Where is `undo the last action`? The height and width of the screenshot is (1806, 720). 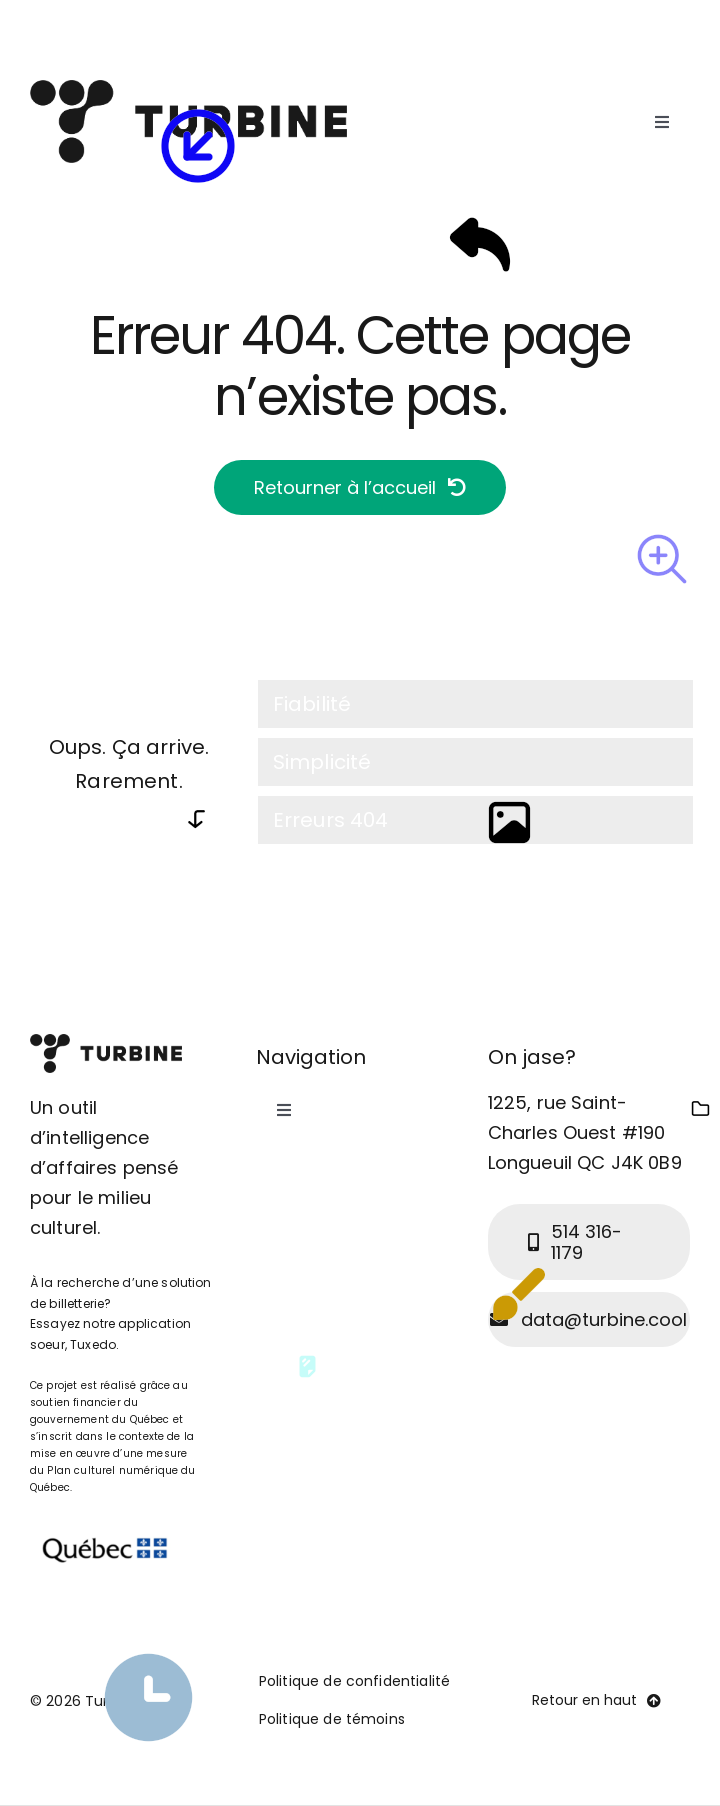 undo the last action is located at coordinates (480, 243).